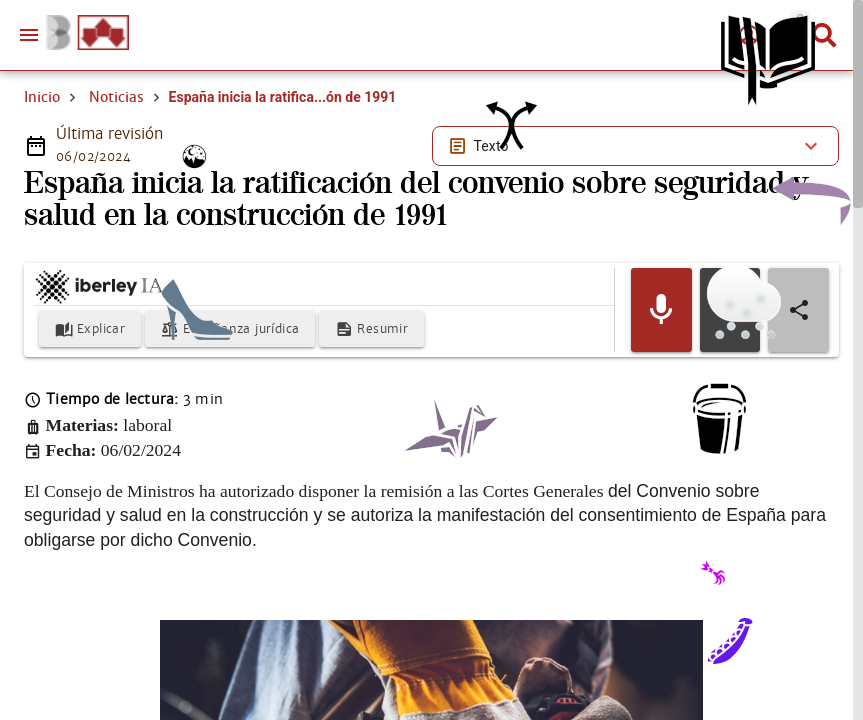 Image resolution: width=863 pixels, height=720 pixels. Describe the element at coordinates (730, 641) in the screenshot. I see `select peas as an ingredient` at that location.